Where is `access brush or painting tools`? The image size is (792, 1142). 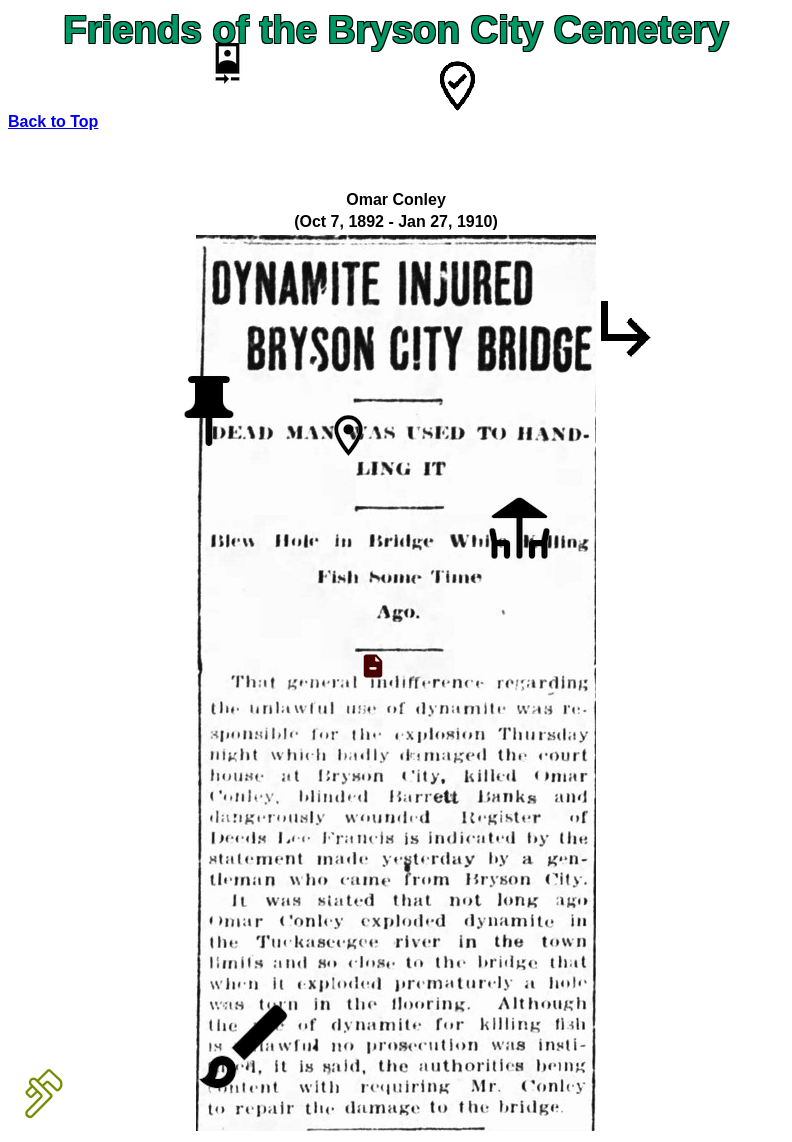 access brush or painting tools is located at coordinates (245, 1046).